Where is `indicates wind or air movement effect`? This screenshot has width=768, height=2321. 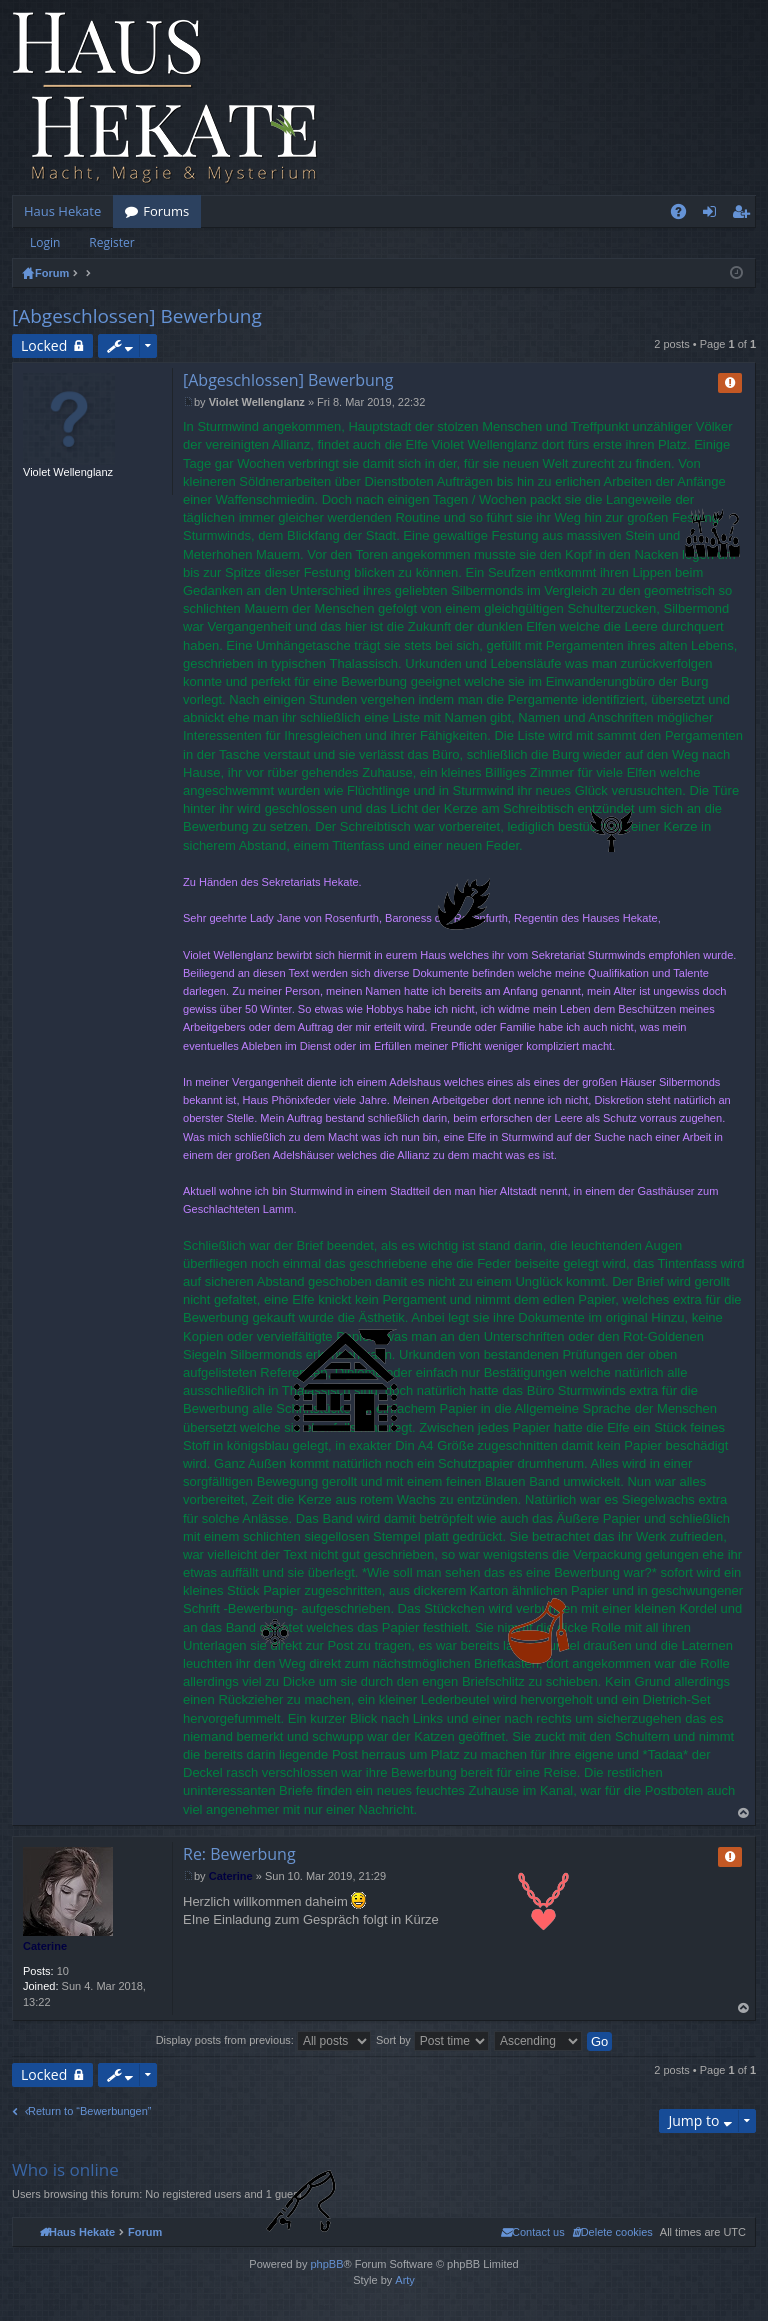
indicates wind or air movement effect is located at coordinates (283, 126).